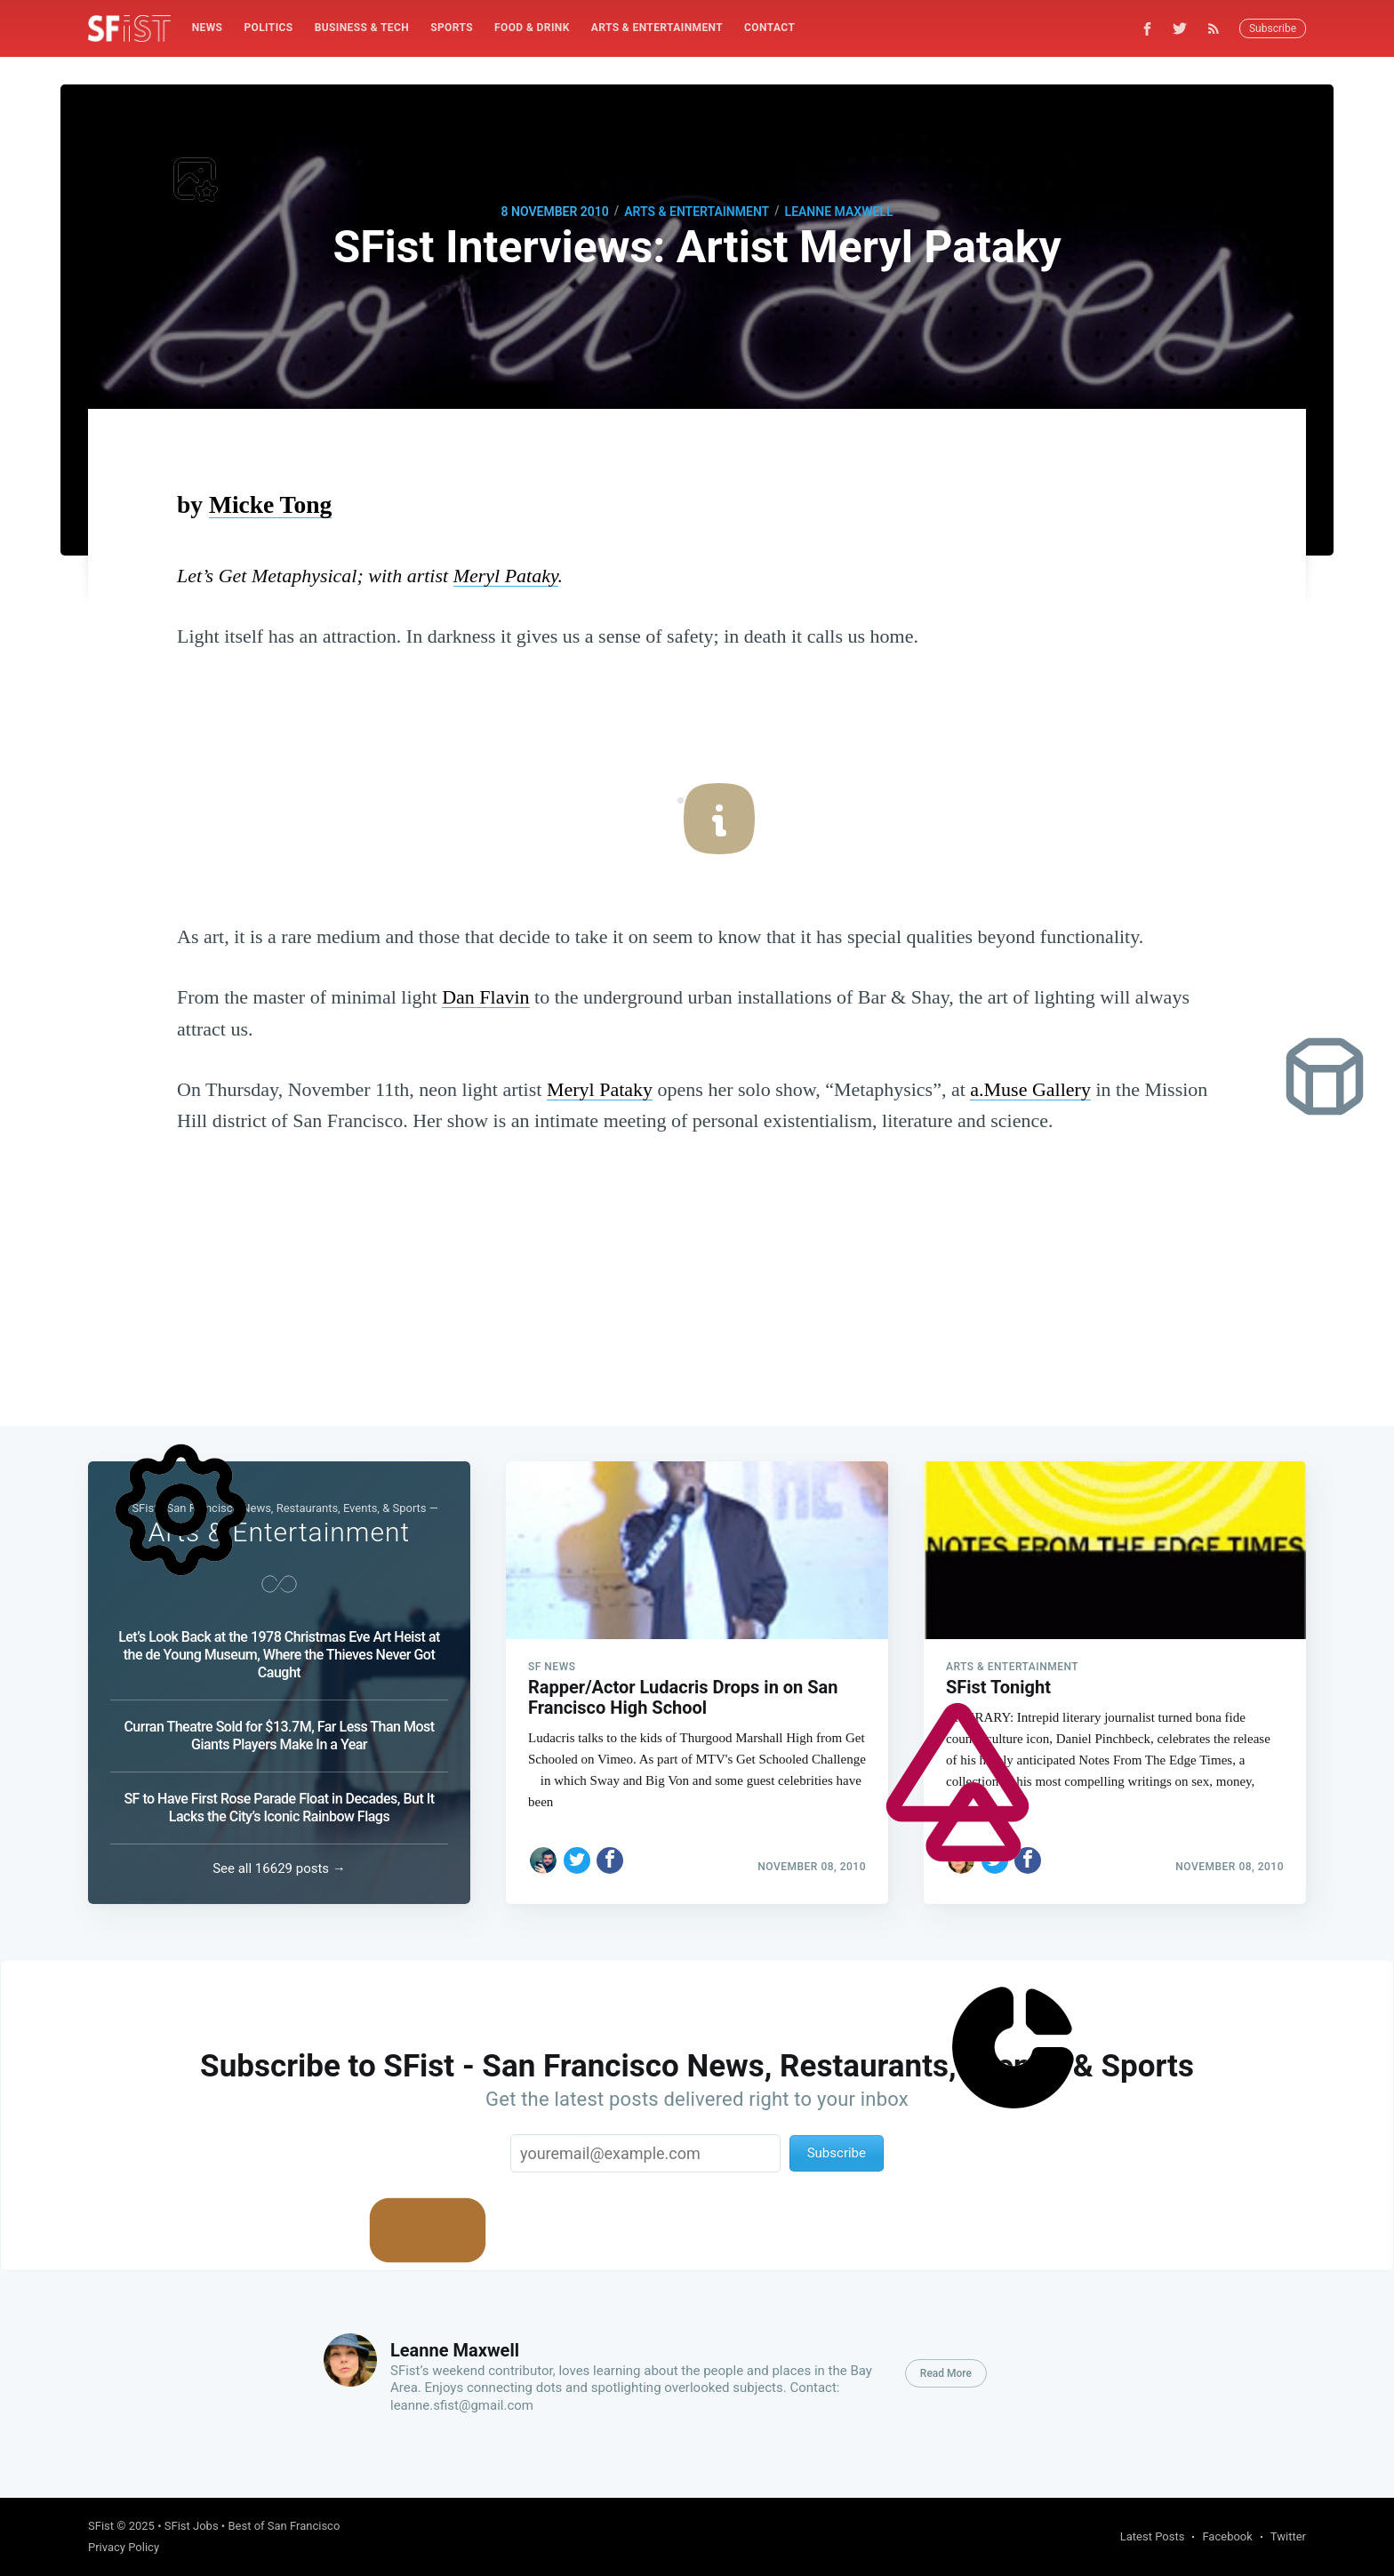  What do you see at coordinates (1013, 2047) in the screenshot?
I see `view analytics or statistics breakdown` at bounding box center [1013, 2047].